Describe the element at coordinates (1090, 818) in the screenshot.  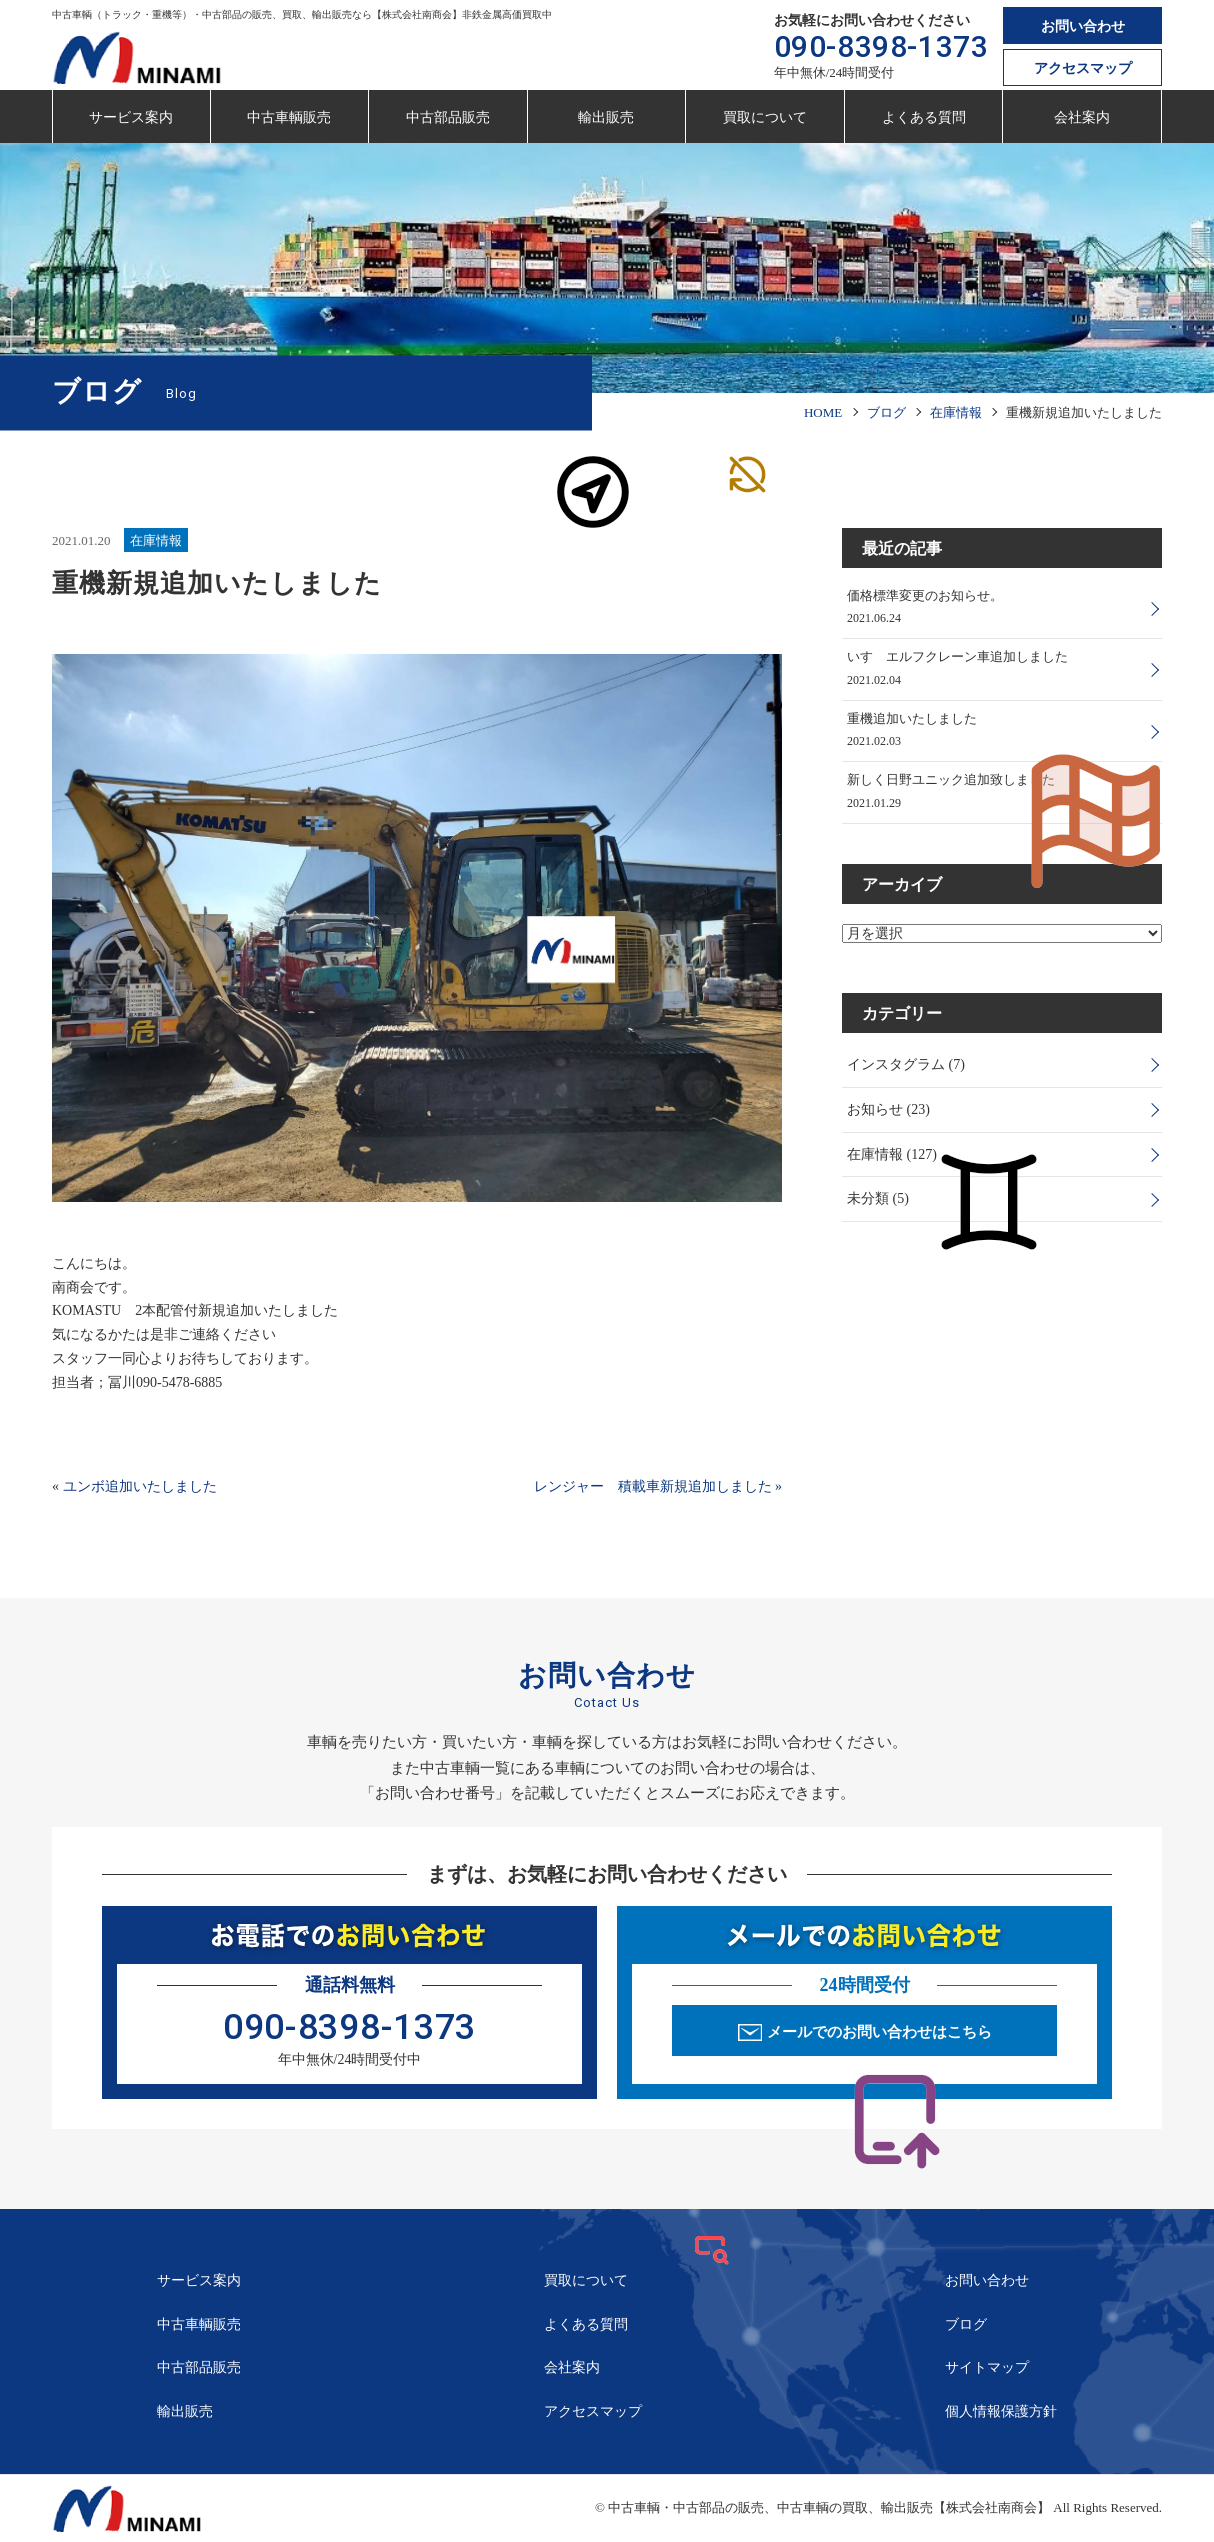
I see `indicates finish line or goal completion` at that location.